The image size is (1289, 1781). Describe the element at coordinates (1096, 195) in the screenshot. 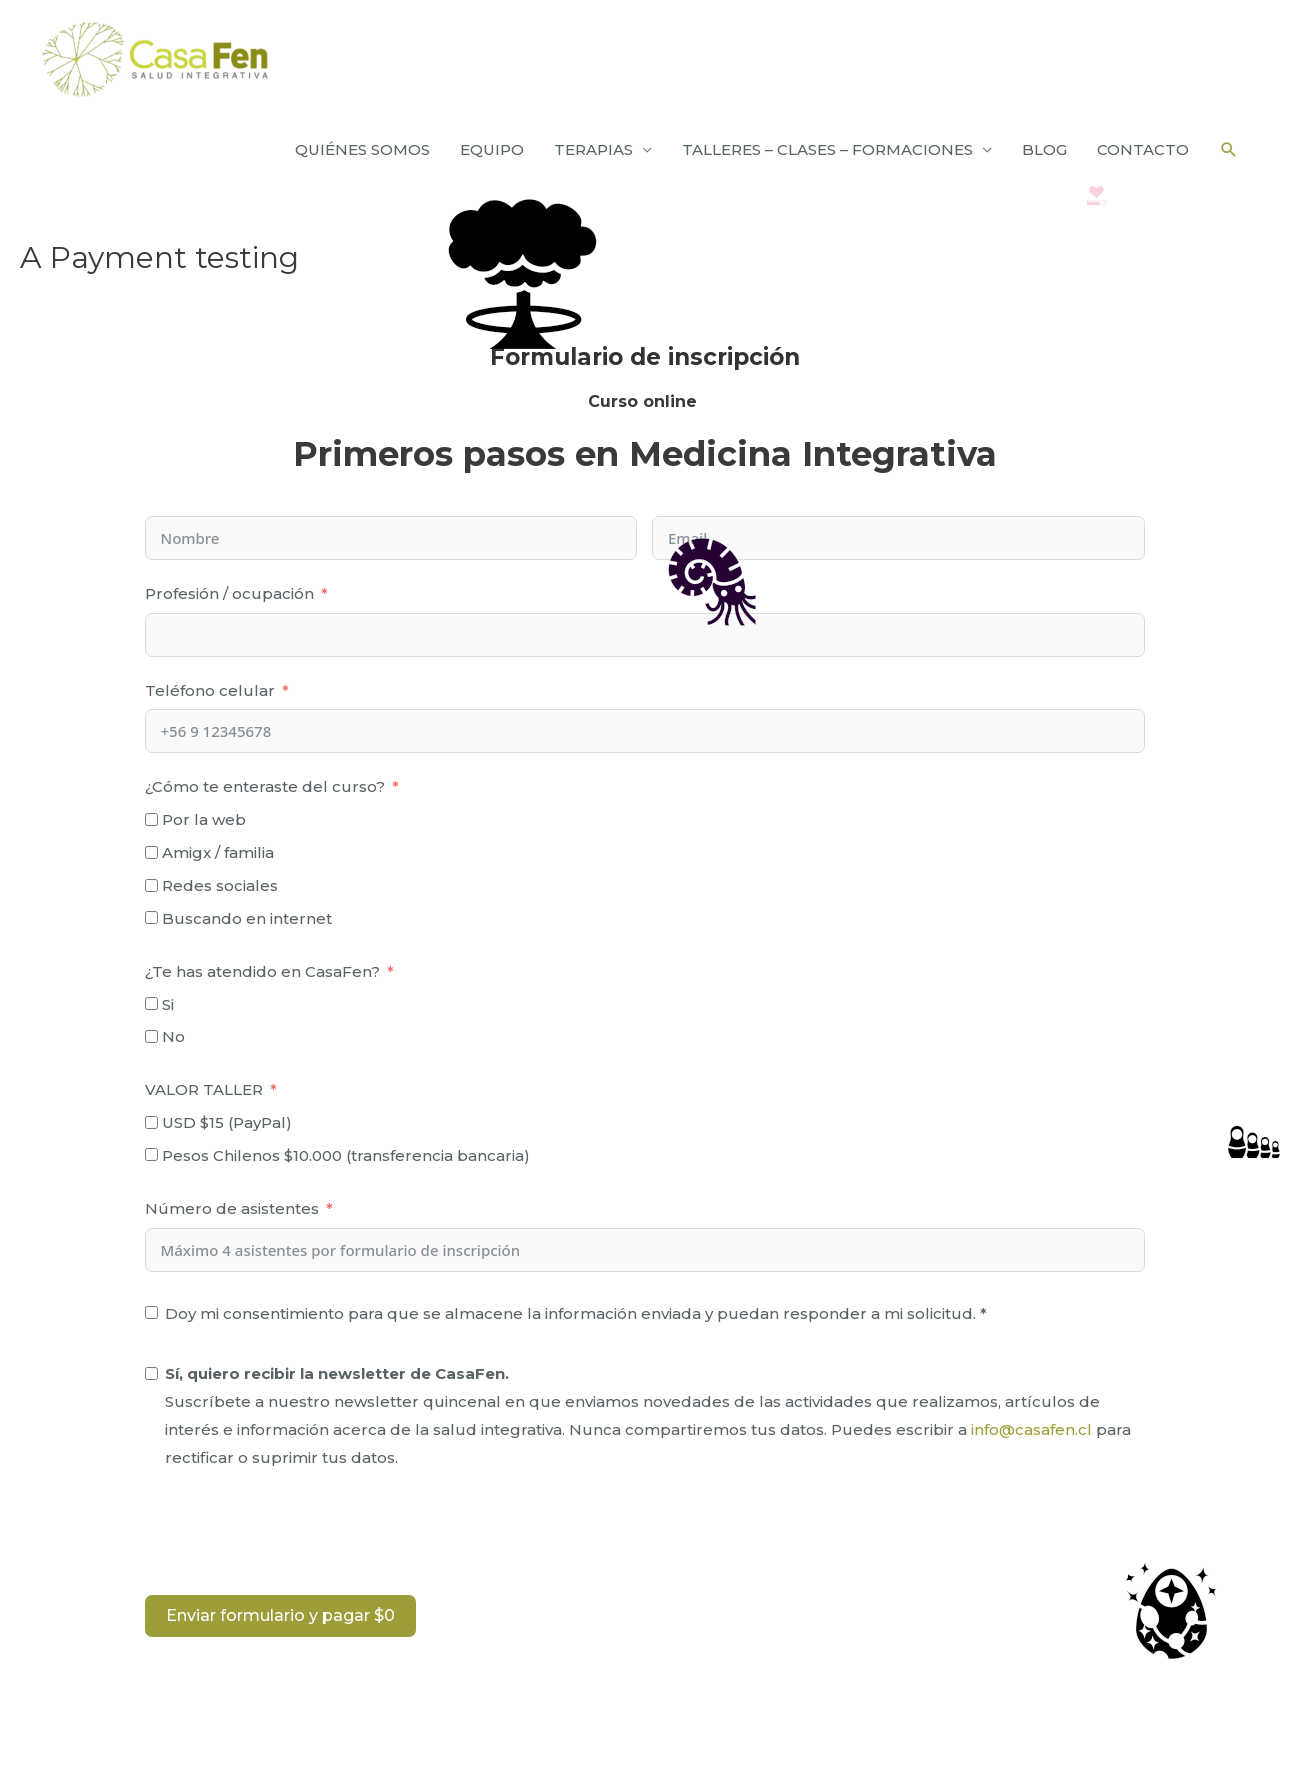

I see `player health or life remaining` at that location.